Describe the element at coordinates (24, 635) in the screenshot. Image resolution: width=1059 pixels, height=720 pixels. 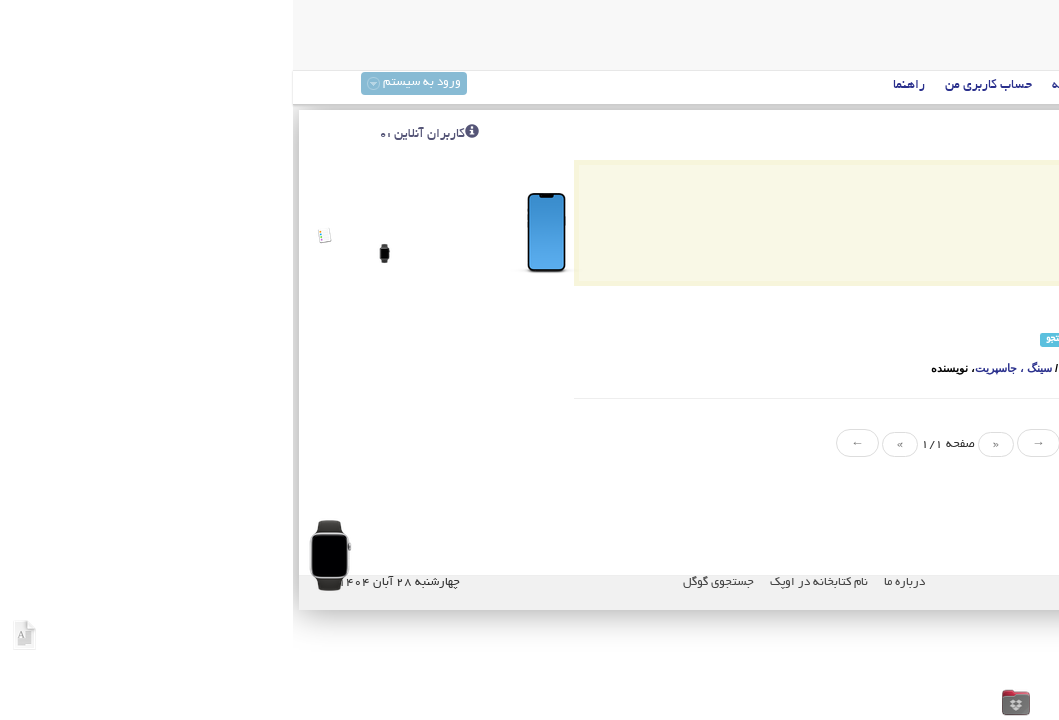
I see `a rich text format document file` at that location.